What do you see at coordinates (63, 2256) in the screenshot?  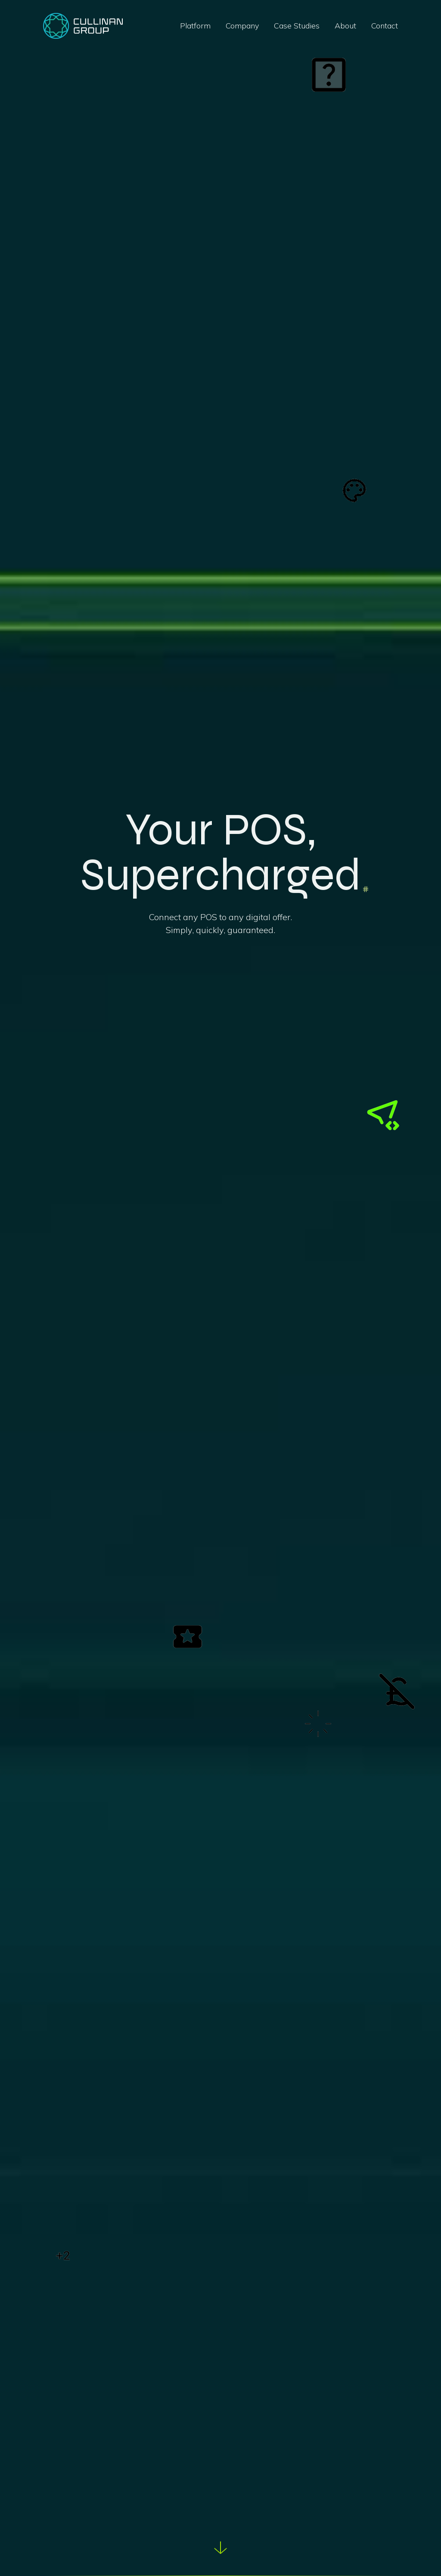 I see `increase exposure by 2 stops` at bounding box center [63, 2256].